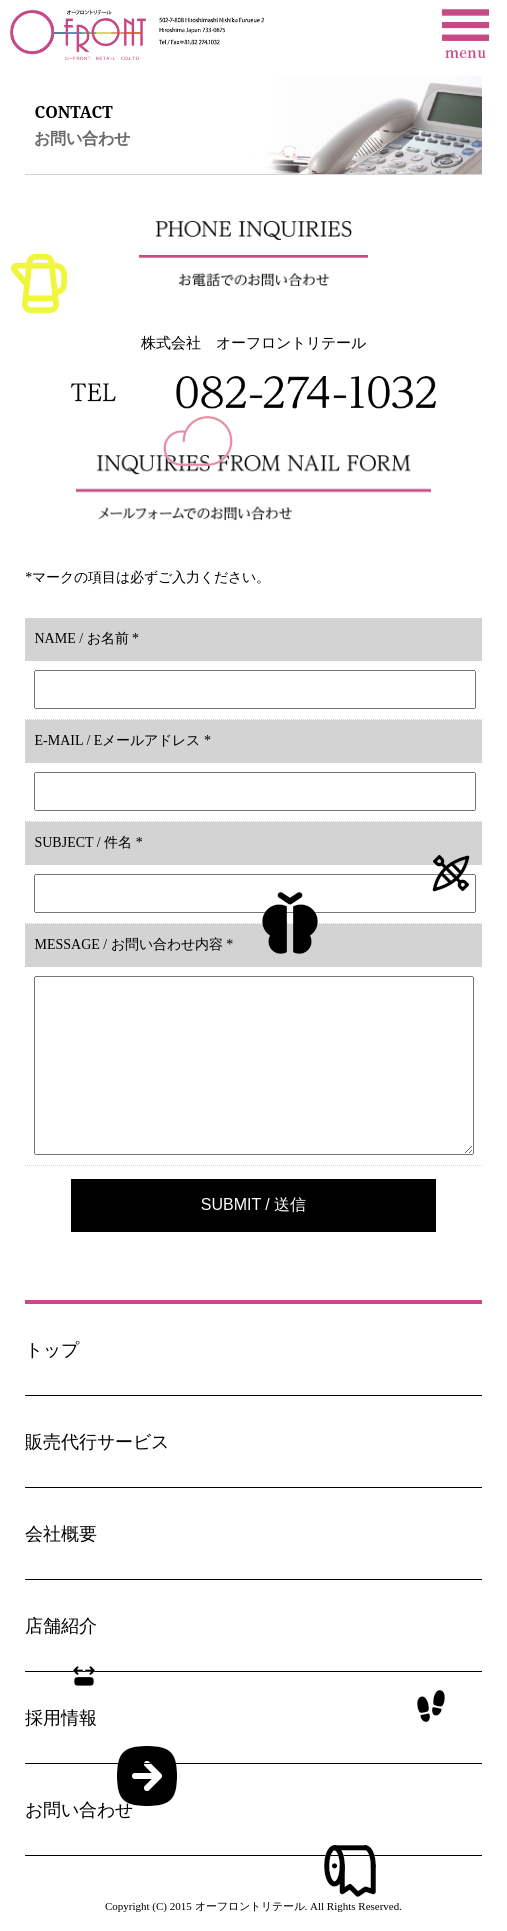 Image resolution: width=507 pixels, height=1931 pixels. I want to click on indicates restroom or bathroom location, so click(350, 1871).